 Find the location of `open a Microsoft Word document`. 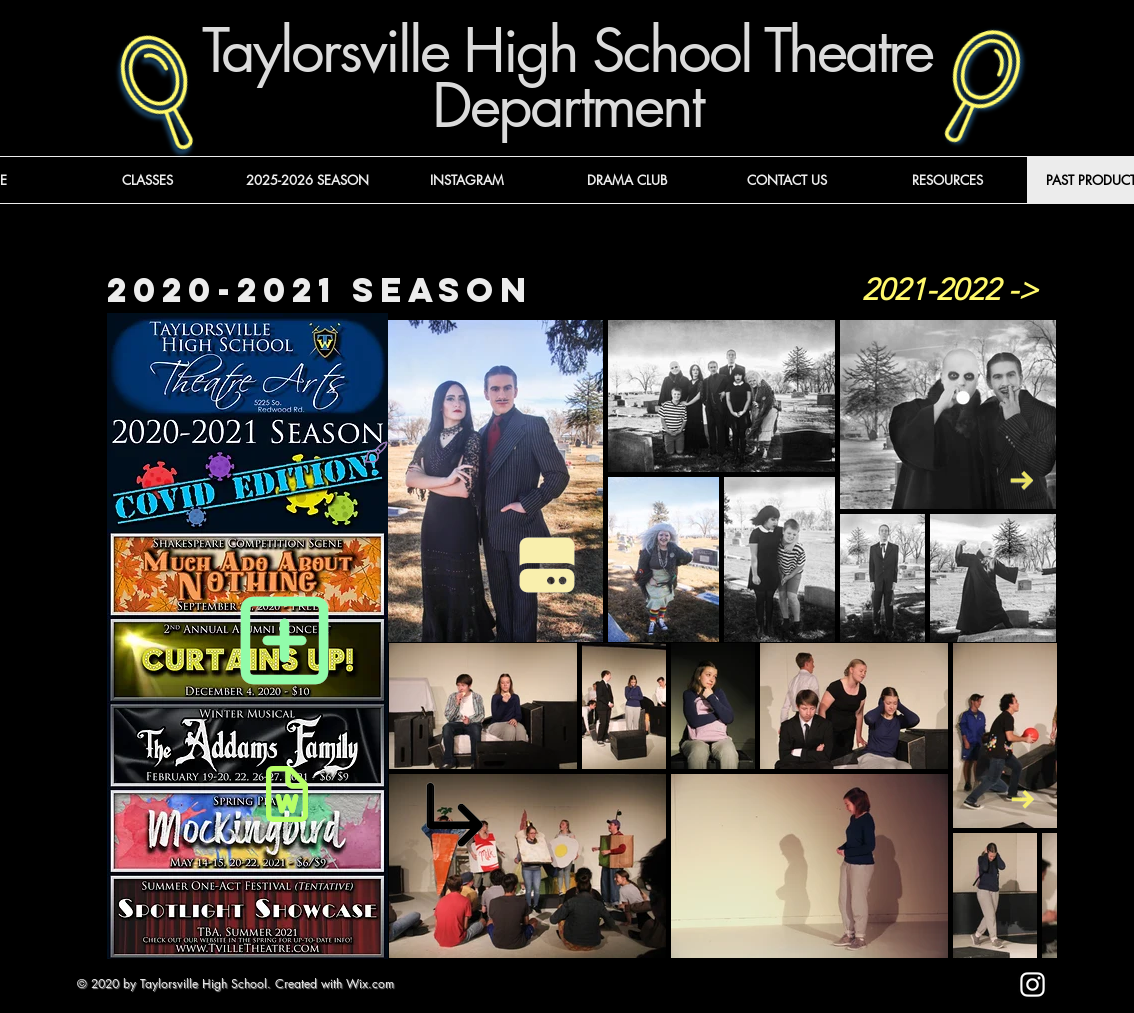

open a Microsoft Word document is located at coordinates (287, 794).